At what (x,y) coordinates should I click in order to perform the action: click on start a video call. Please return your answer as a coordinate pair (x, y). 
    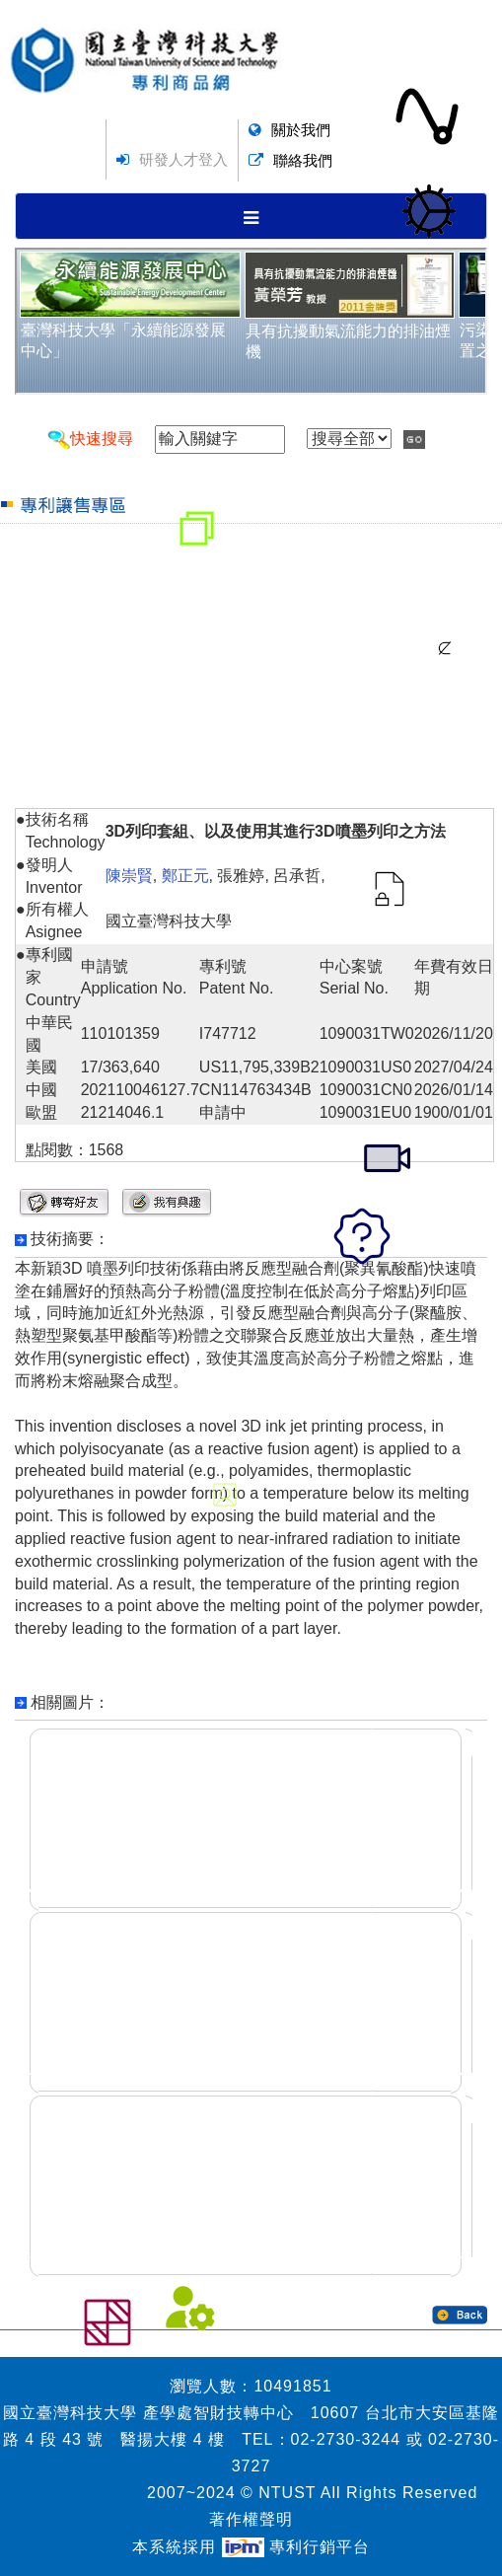
    Looking at the image, I should click on (386, 1158).